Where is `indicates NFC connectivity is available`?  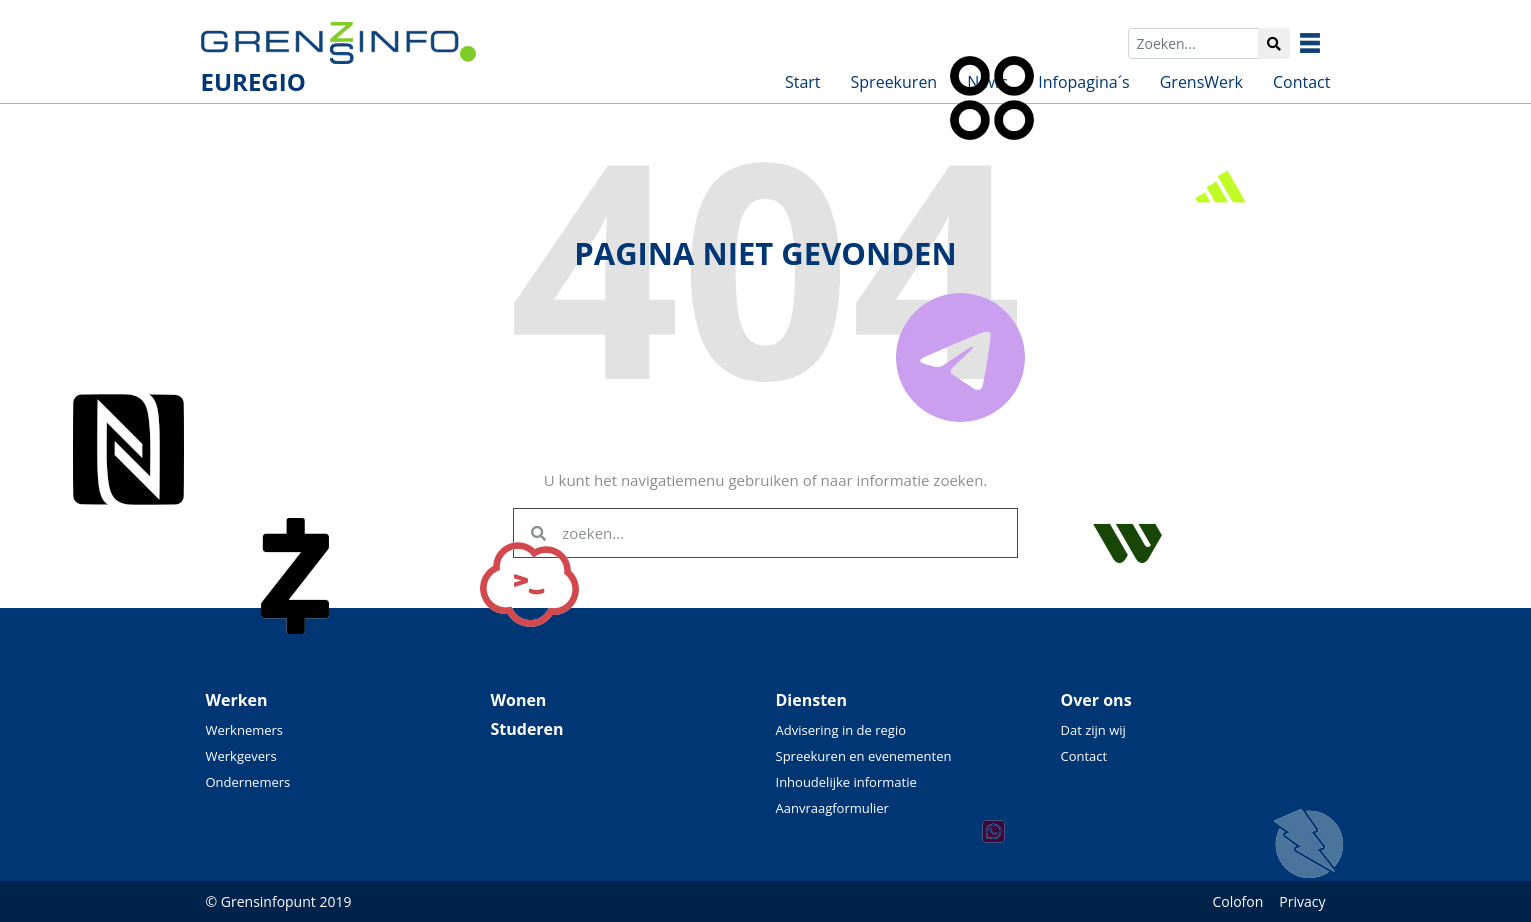
indicates NFC connectivity is available is located at coordinates (128, 449).